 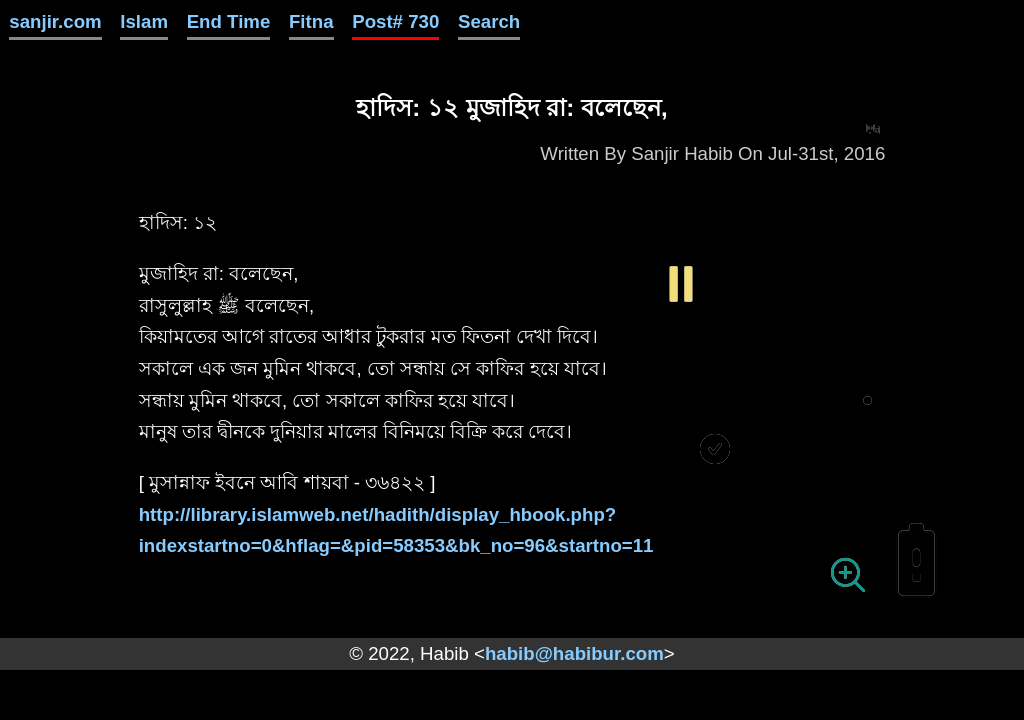 I want to click on zoom in on content, so click(x=848, y=575).